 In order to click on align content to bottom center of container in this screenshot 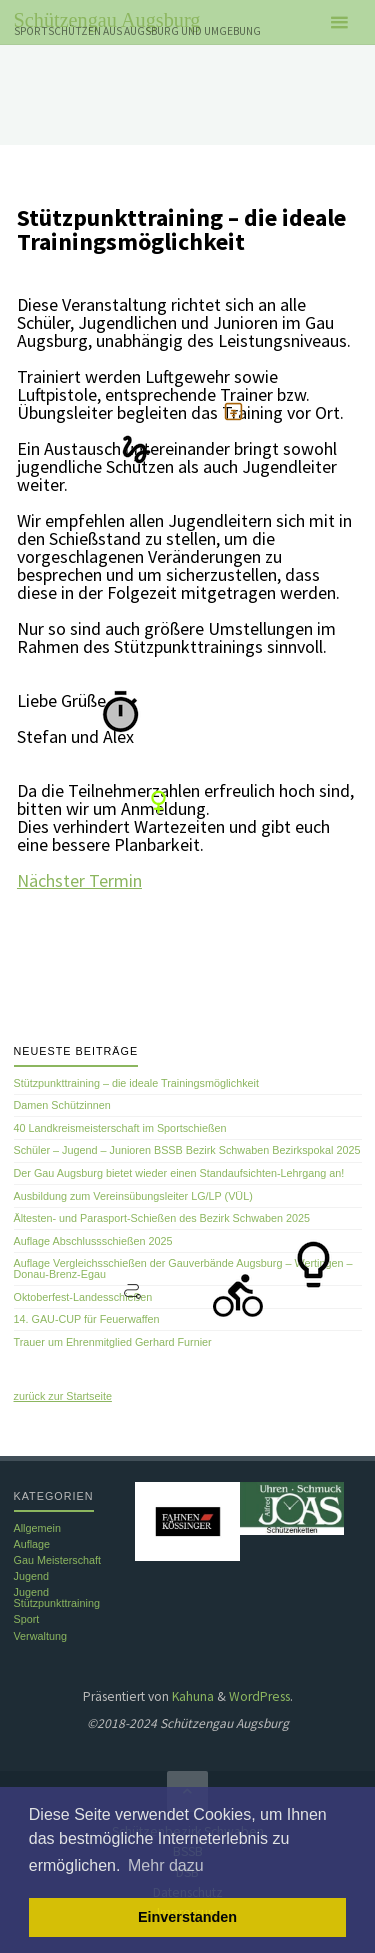, I will do `click(233, 411)`.